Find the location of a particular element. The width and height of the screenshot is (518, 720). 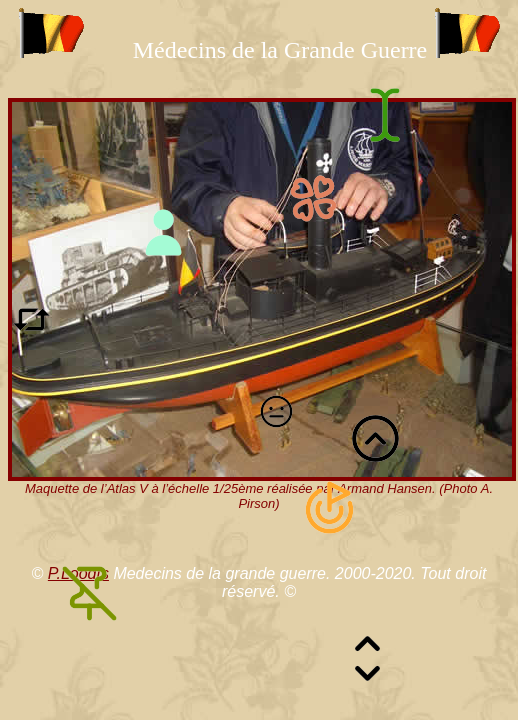

expand or collapse a dropdown menu is located at coordinates (367, 658).